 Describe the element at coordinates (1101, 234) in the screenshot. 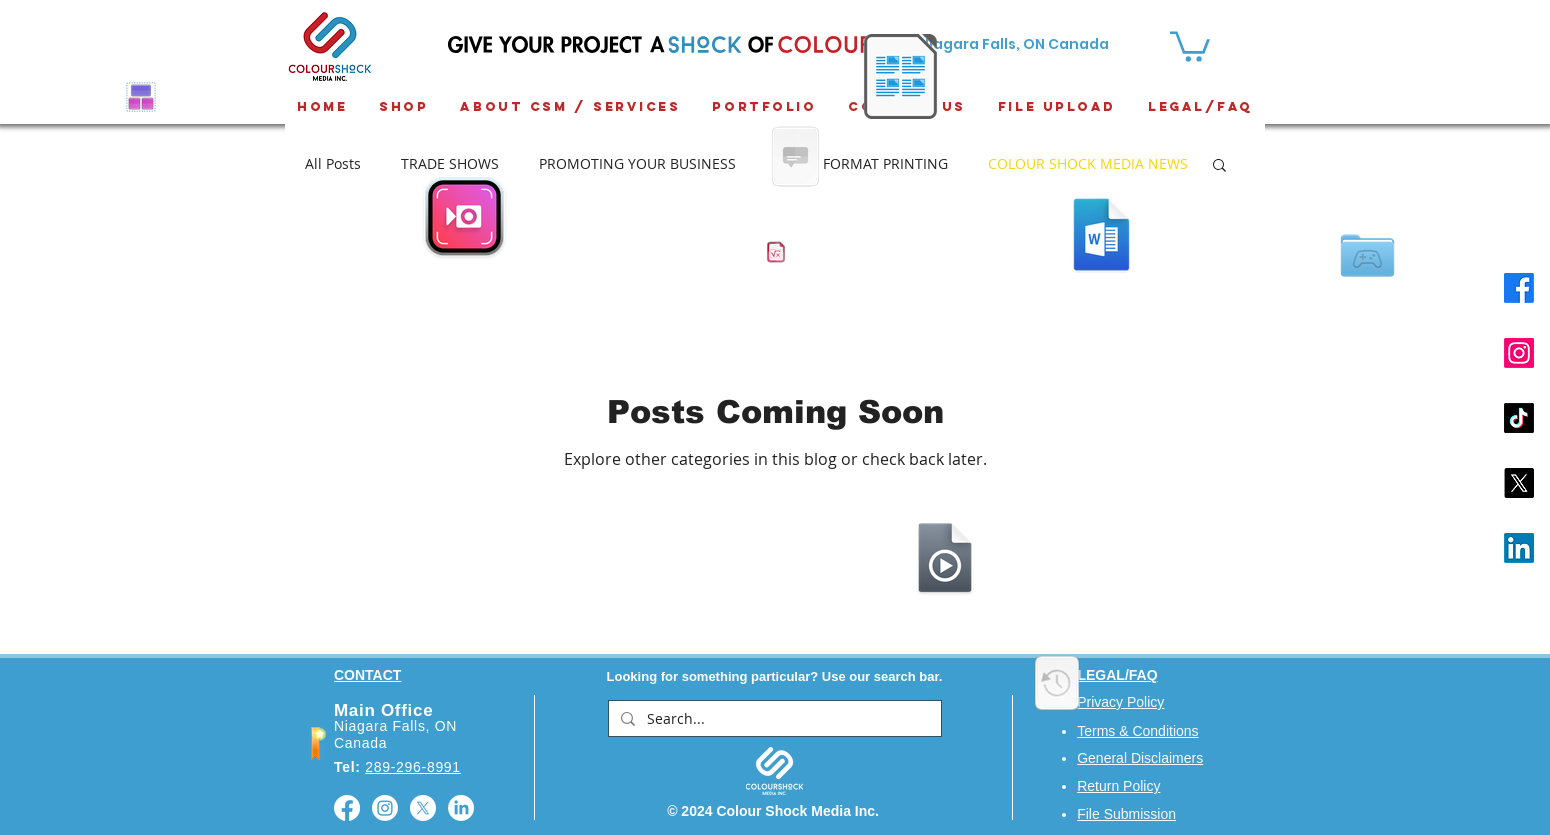

I see `microsoft word template file` at that location.